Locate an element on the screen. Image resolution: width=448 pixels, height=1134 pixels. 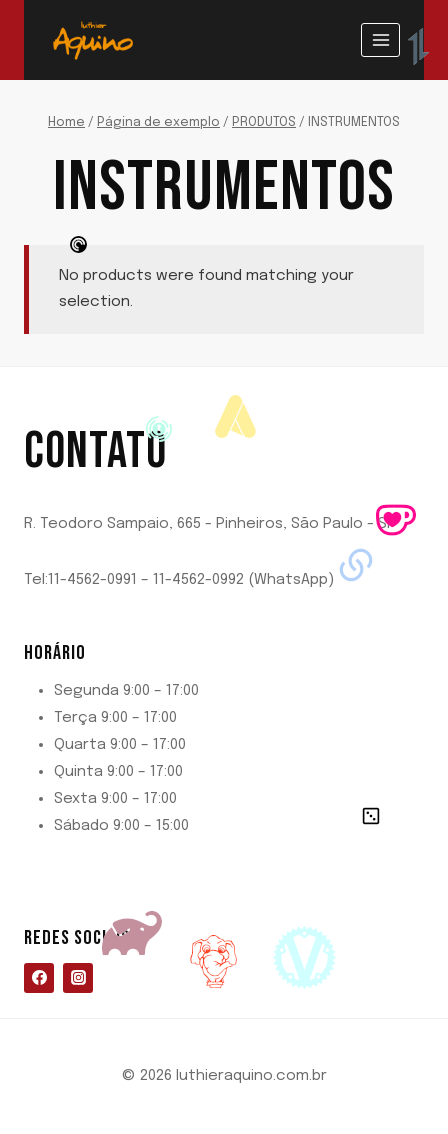
support the creator on Ko-fi is located at coordinates (396, 520).